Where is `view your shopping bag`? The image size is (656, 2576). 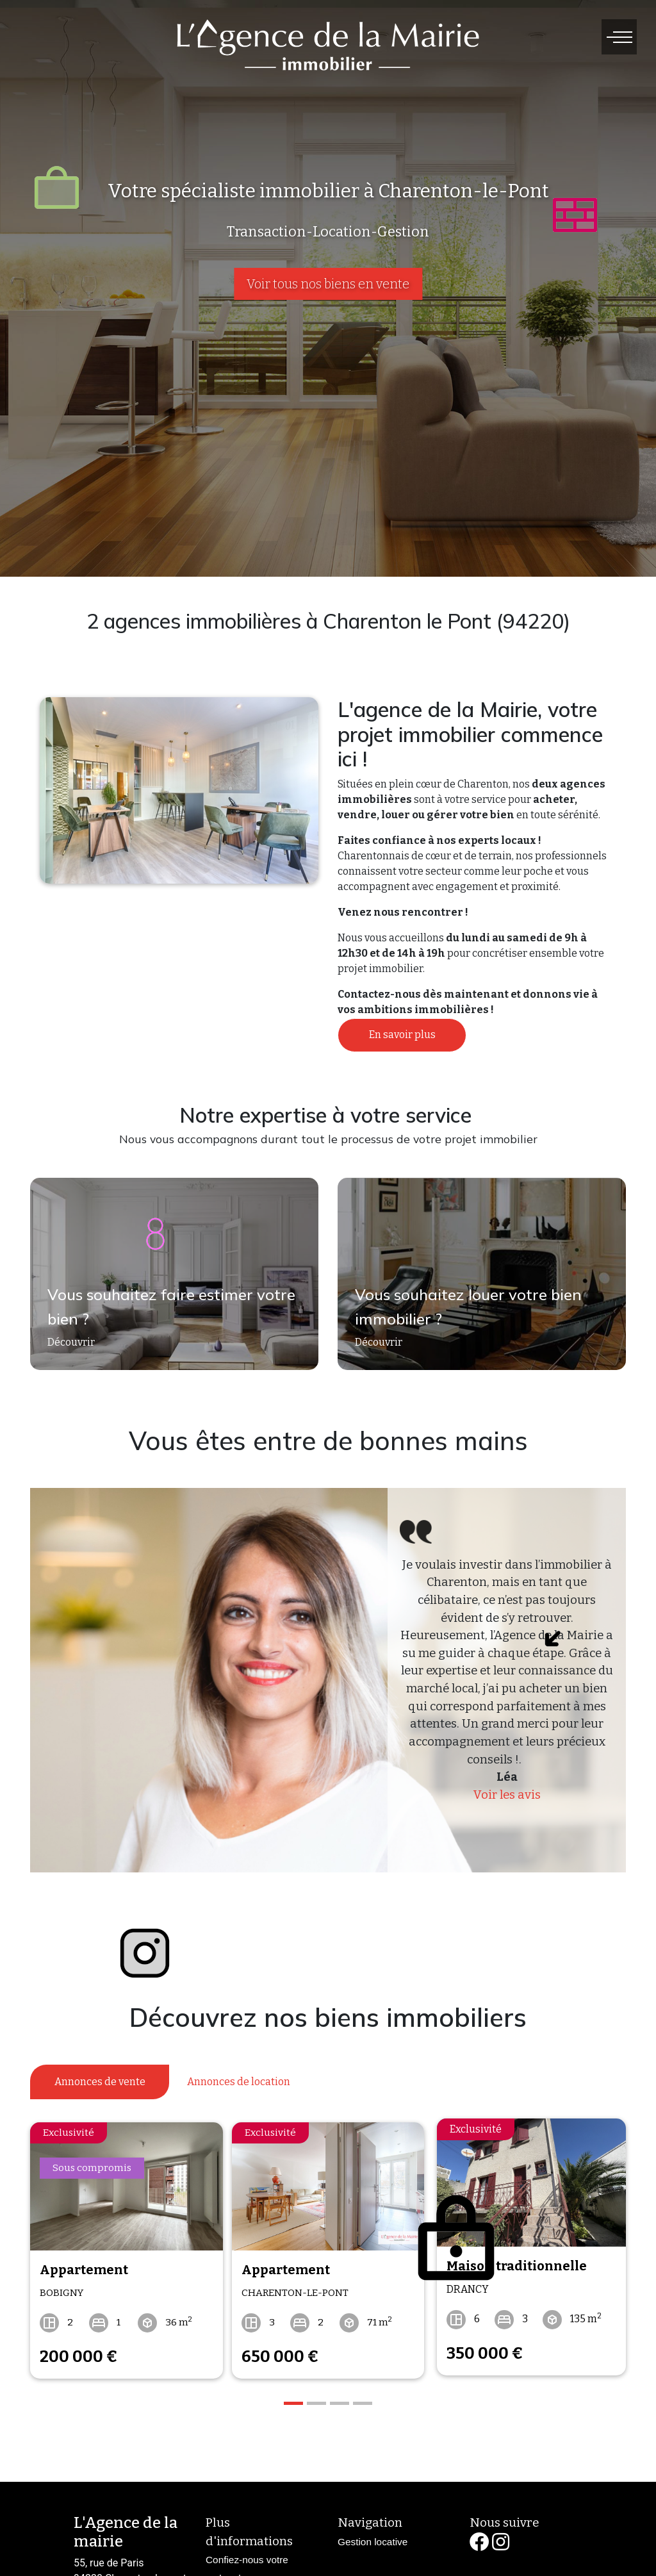
view your shopping bag is located at coordinates (56, 190).